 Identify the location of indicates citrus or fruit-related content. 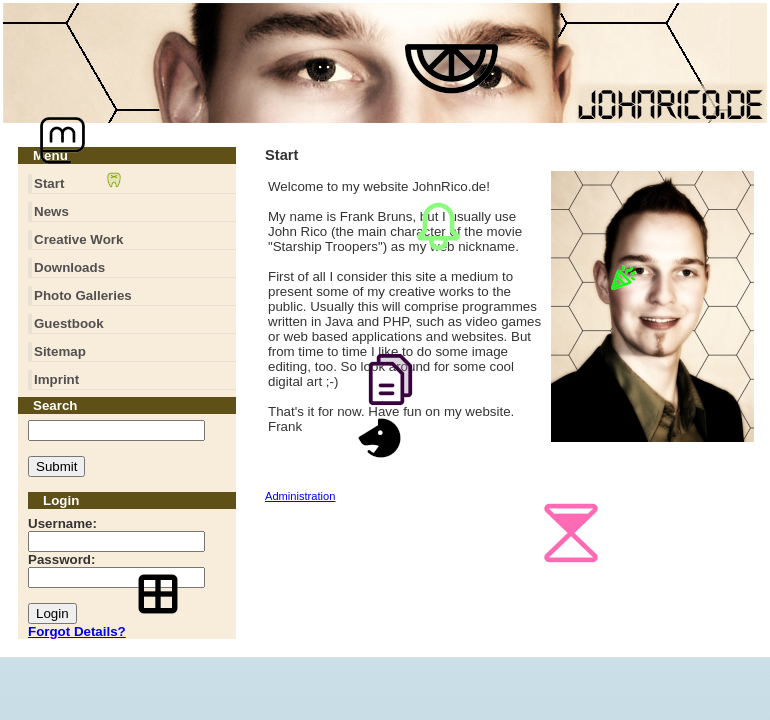
(451, 61).